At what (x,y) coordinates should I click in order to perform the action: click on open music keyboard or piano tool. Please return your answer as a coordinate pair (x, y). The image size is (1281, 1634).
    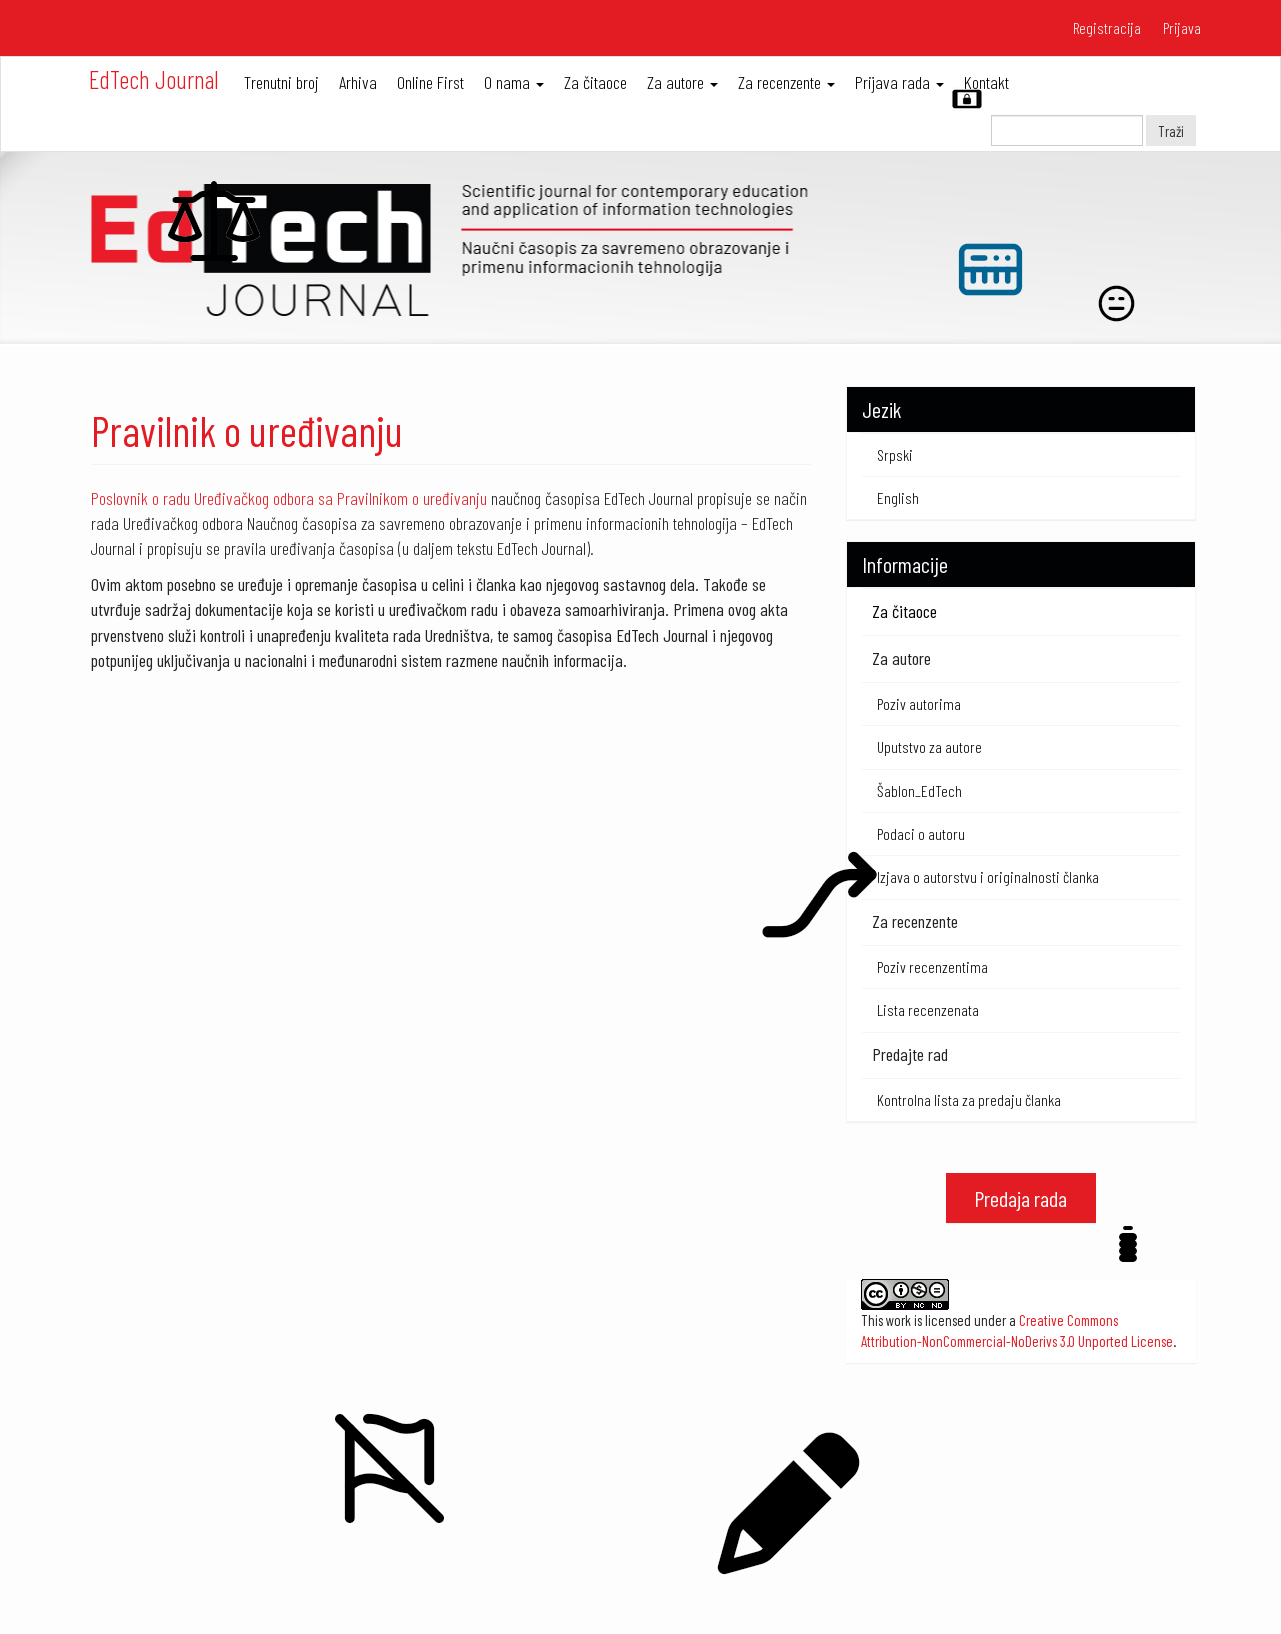
    Looking at the image, I should click on (990, 269).